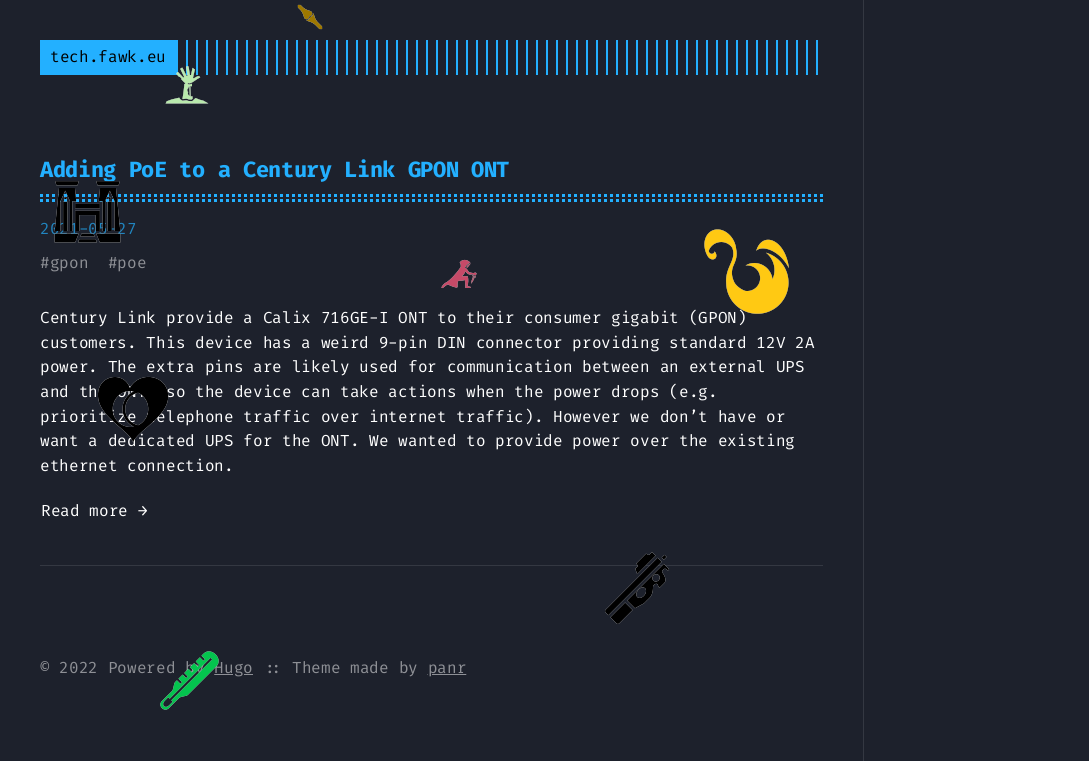 This screenshot has width=1089, height=761. What do you see at coordinates (310, 17) in the screenshot?
I see `view joint or bone health information` at bounding box center [310, 17].